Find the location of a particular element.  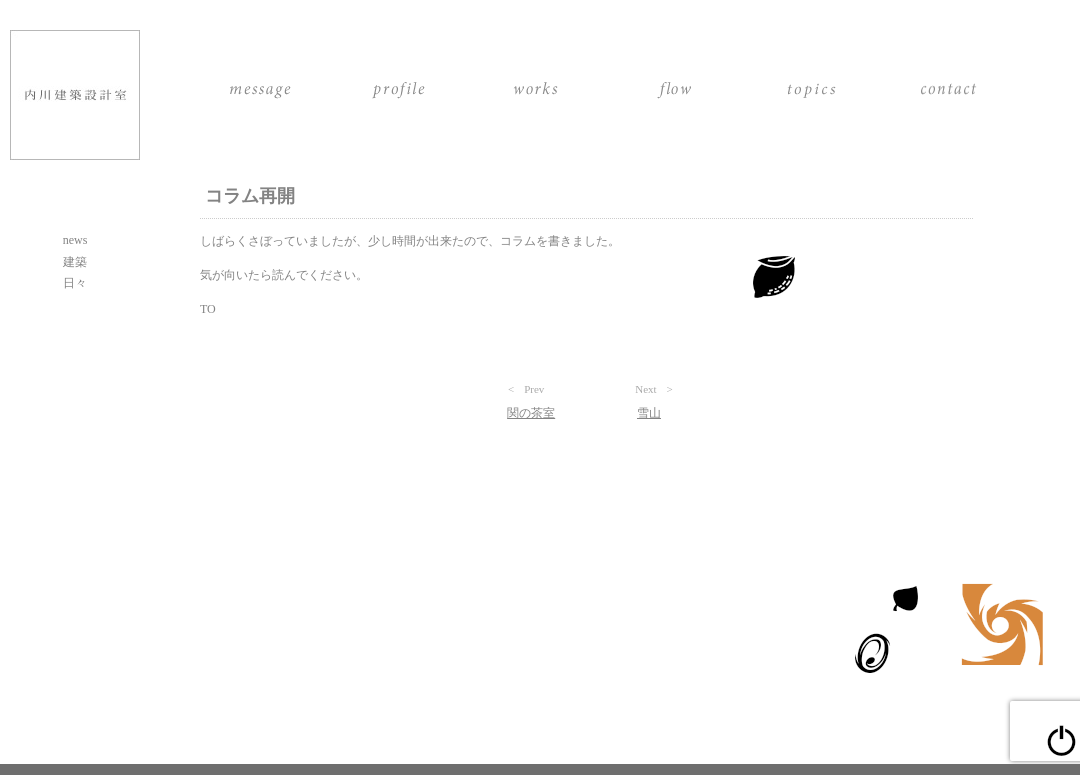

turn device on or off is located at coordinates (1061, 740).